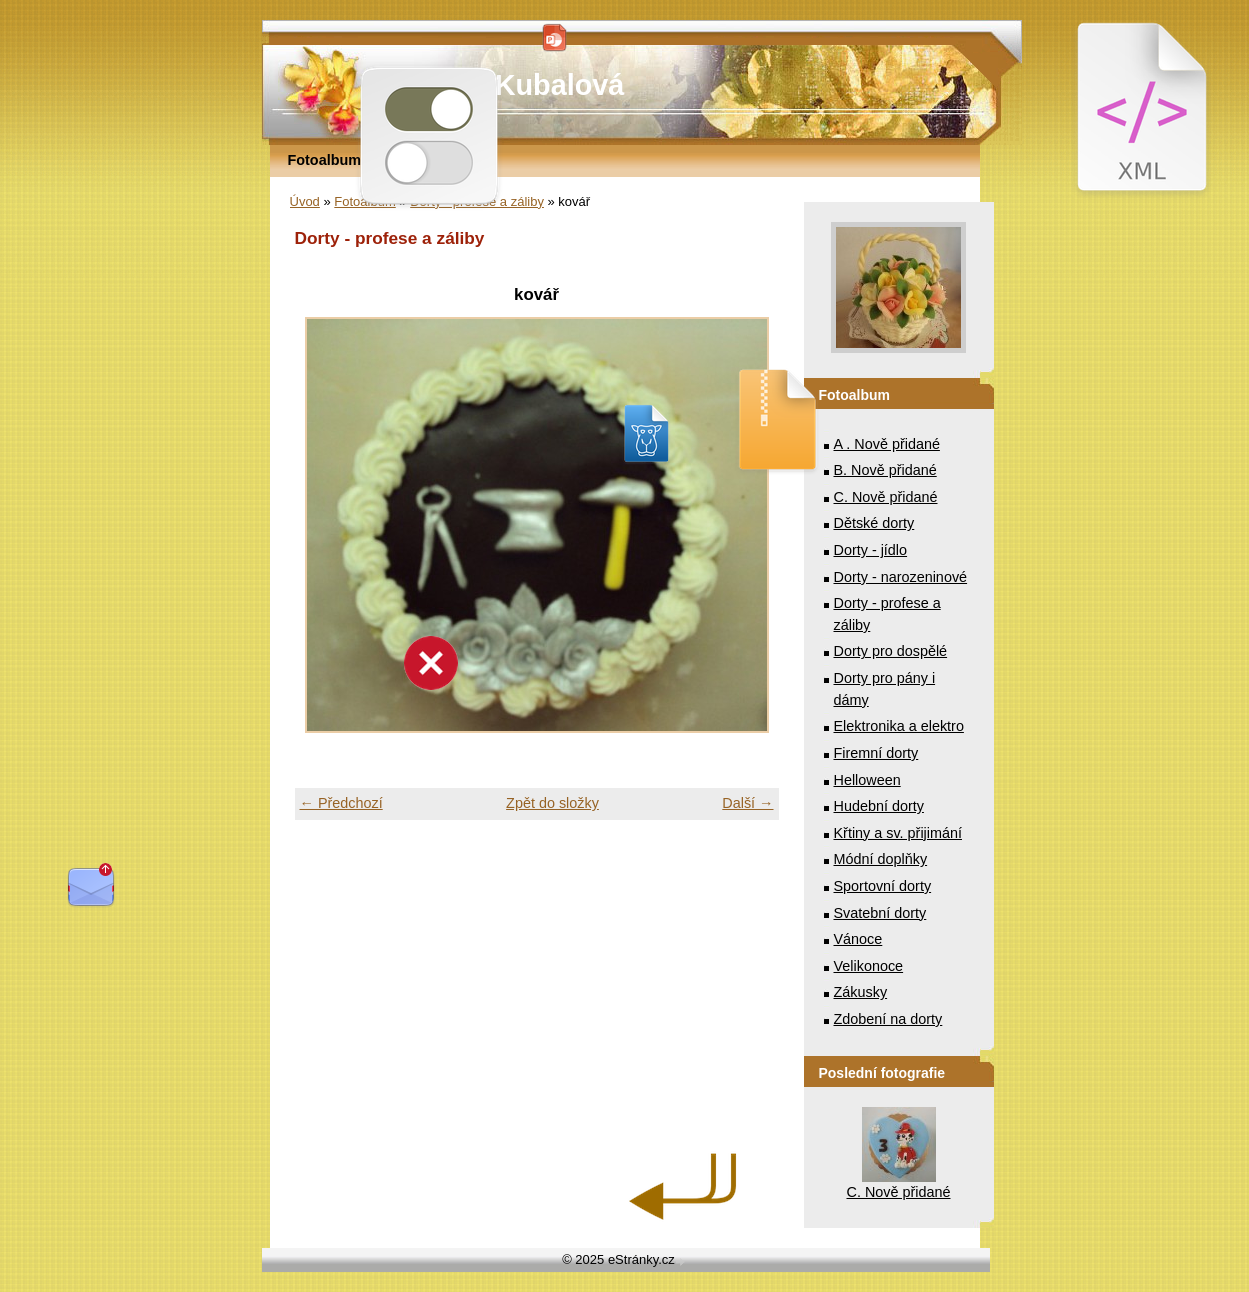  I want to click on cancel or close a dialog, so click(431, 663).